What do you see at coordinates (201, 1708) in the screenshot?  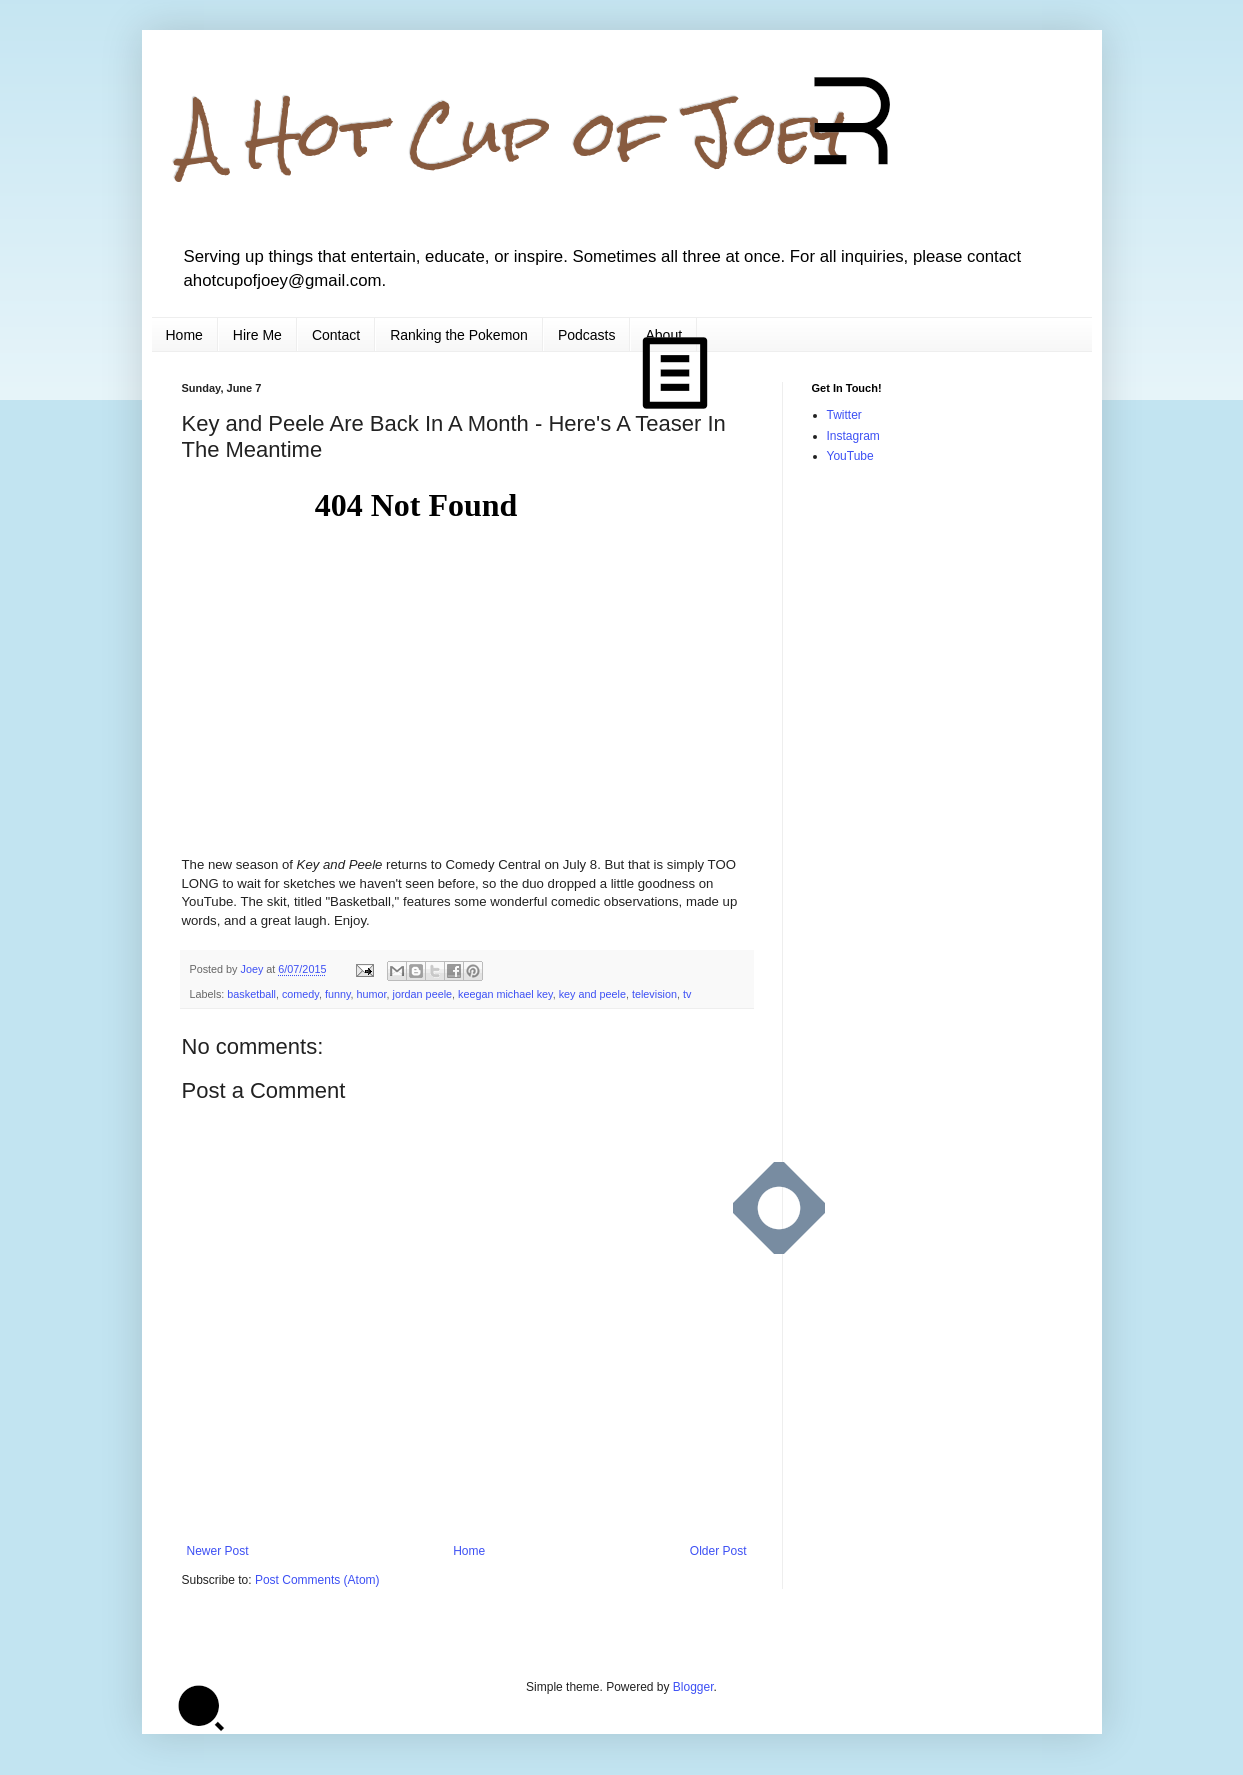 I see `search for content or items` at bounding box center [201, 1708].